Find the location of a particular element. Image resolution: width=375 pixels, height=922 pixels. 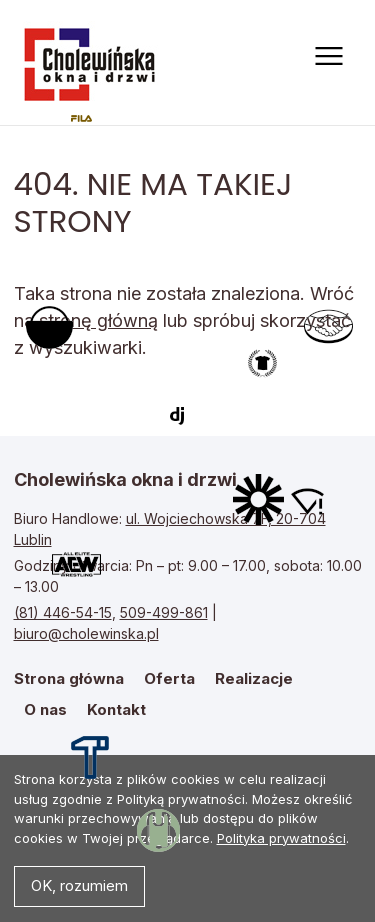

pay with mercado pago is located at coordinates (328, 326).